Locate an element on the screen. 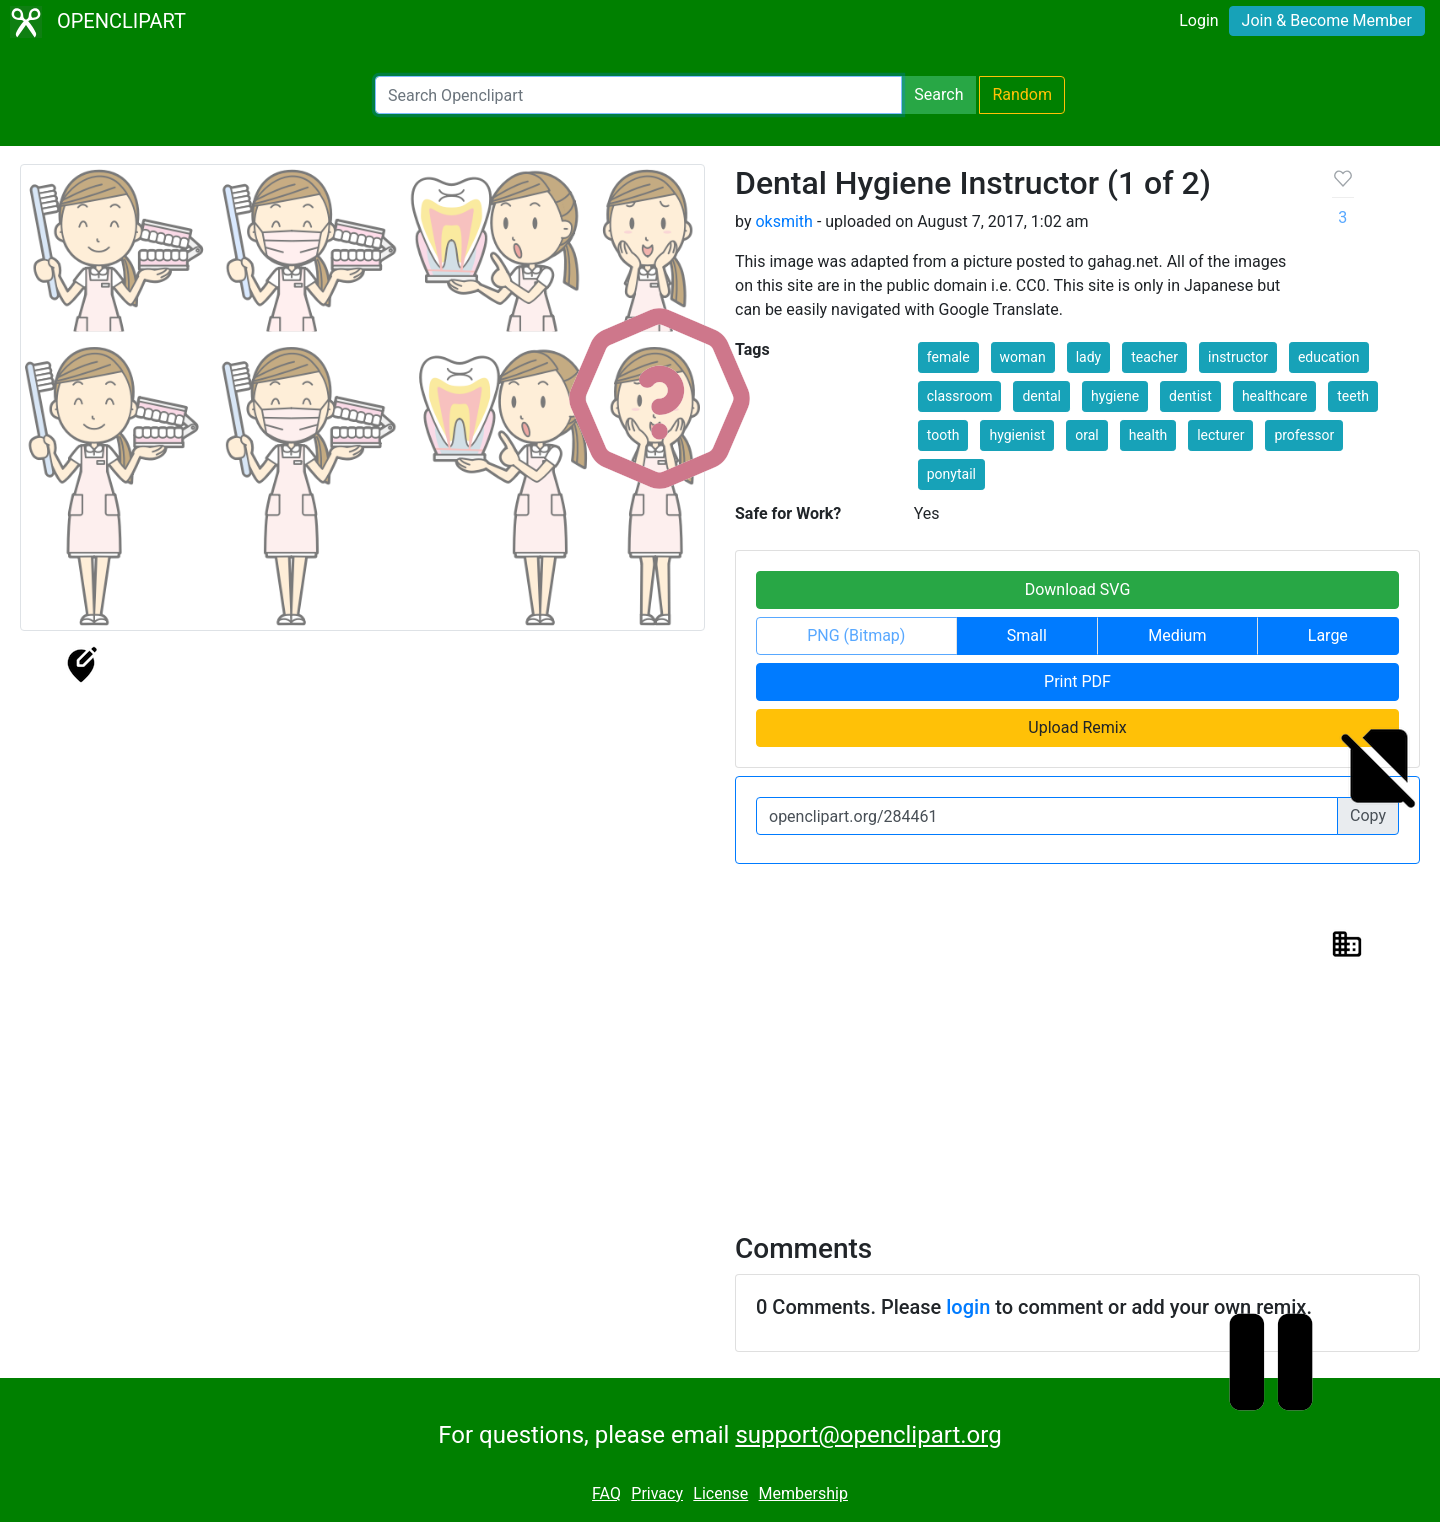 This screenshot has height=1522, width=1440. pause media playback is located at coordinates (1271, 1362).